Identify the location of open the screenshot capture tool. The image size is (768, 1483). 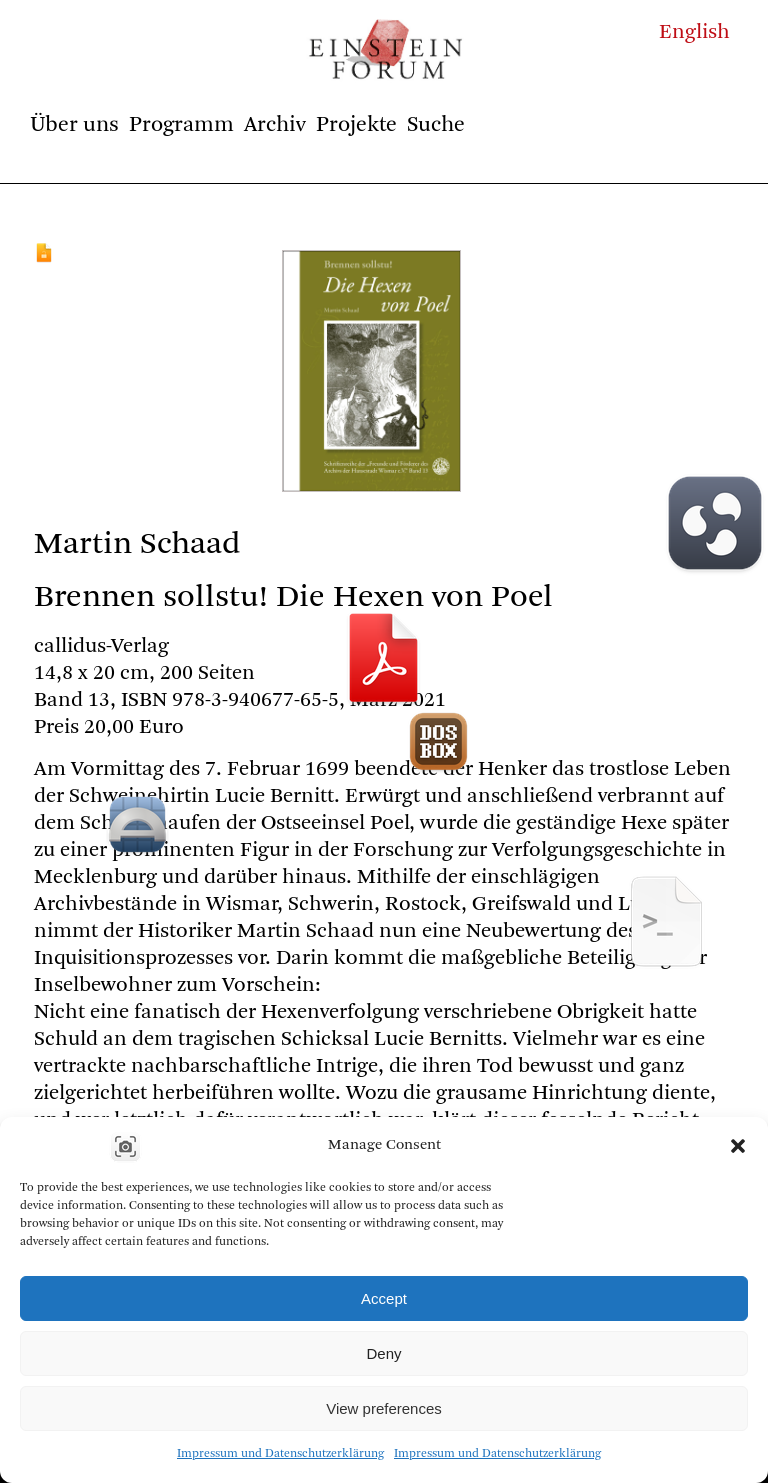
(125, 1146).